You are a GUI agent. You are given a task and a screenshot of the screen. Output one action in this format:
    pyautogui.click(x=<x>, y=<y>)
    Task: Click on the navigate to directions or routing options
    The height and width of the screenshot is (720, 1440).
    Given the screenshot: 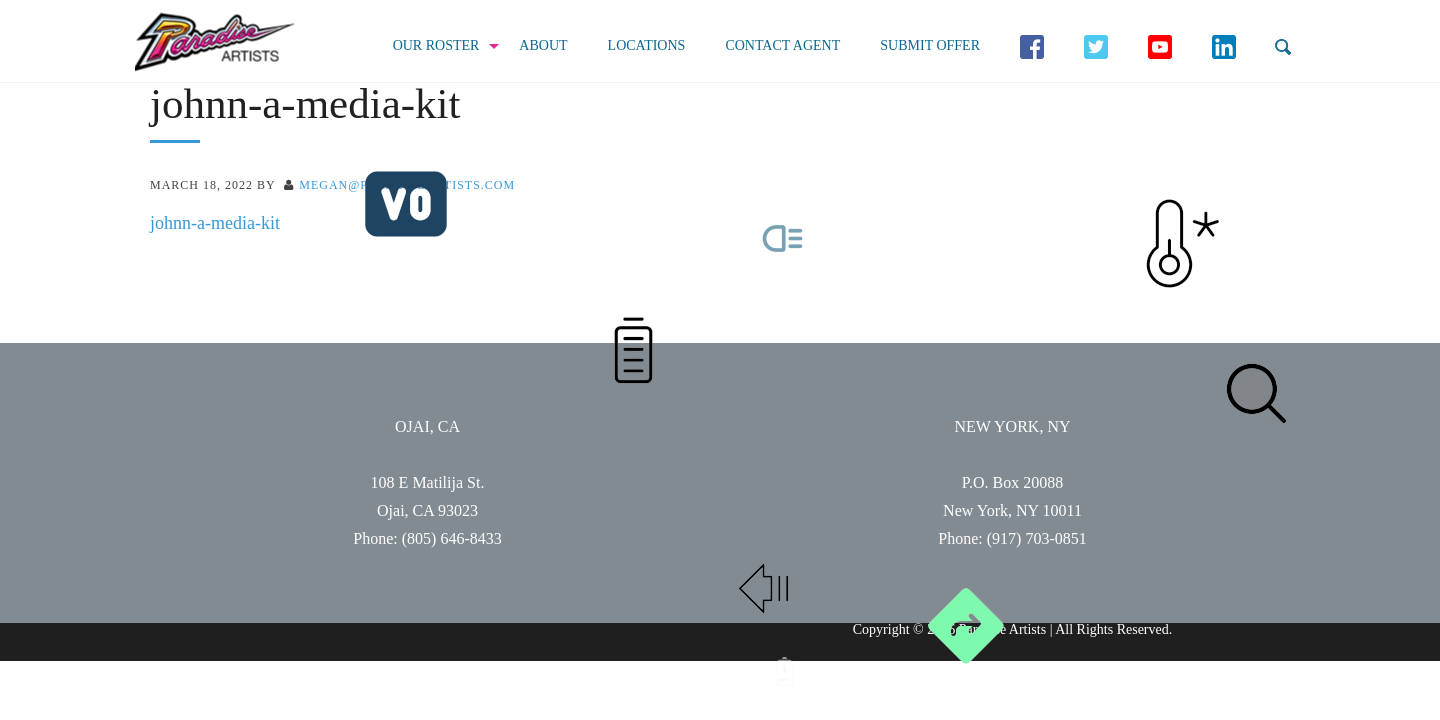 What is the action you would take?
    pyautogui.click(x=966, y=626)
    